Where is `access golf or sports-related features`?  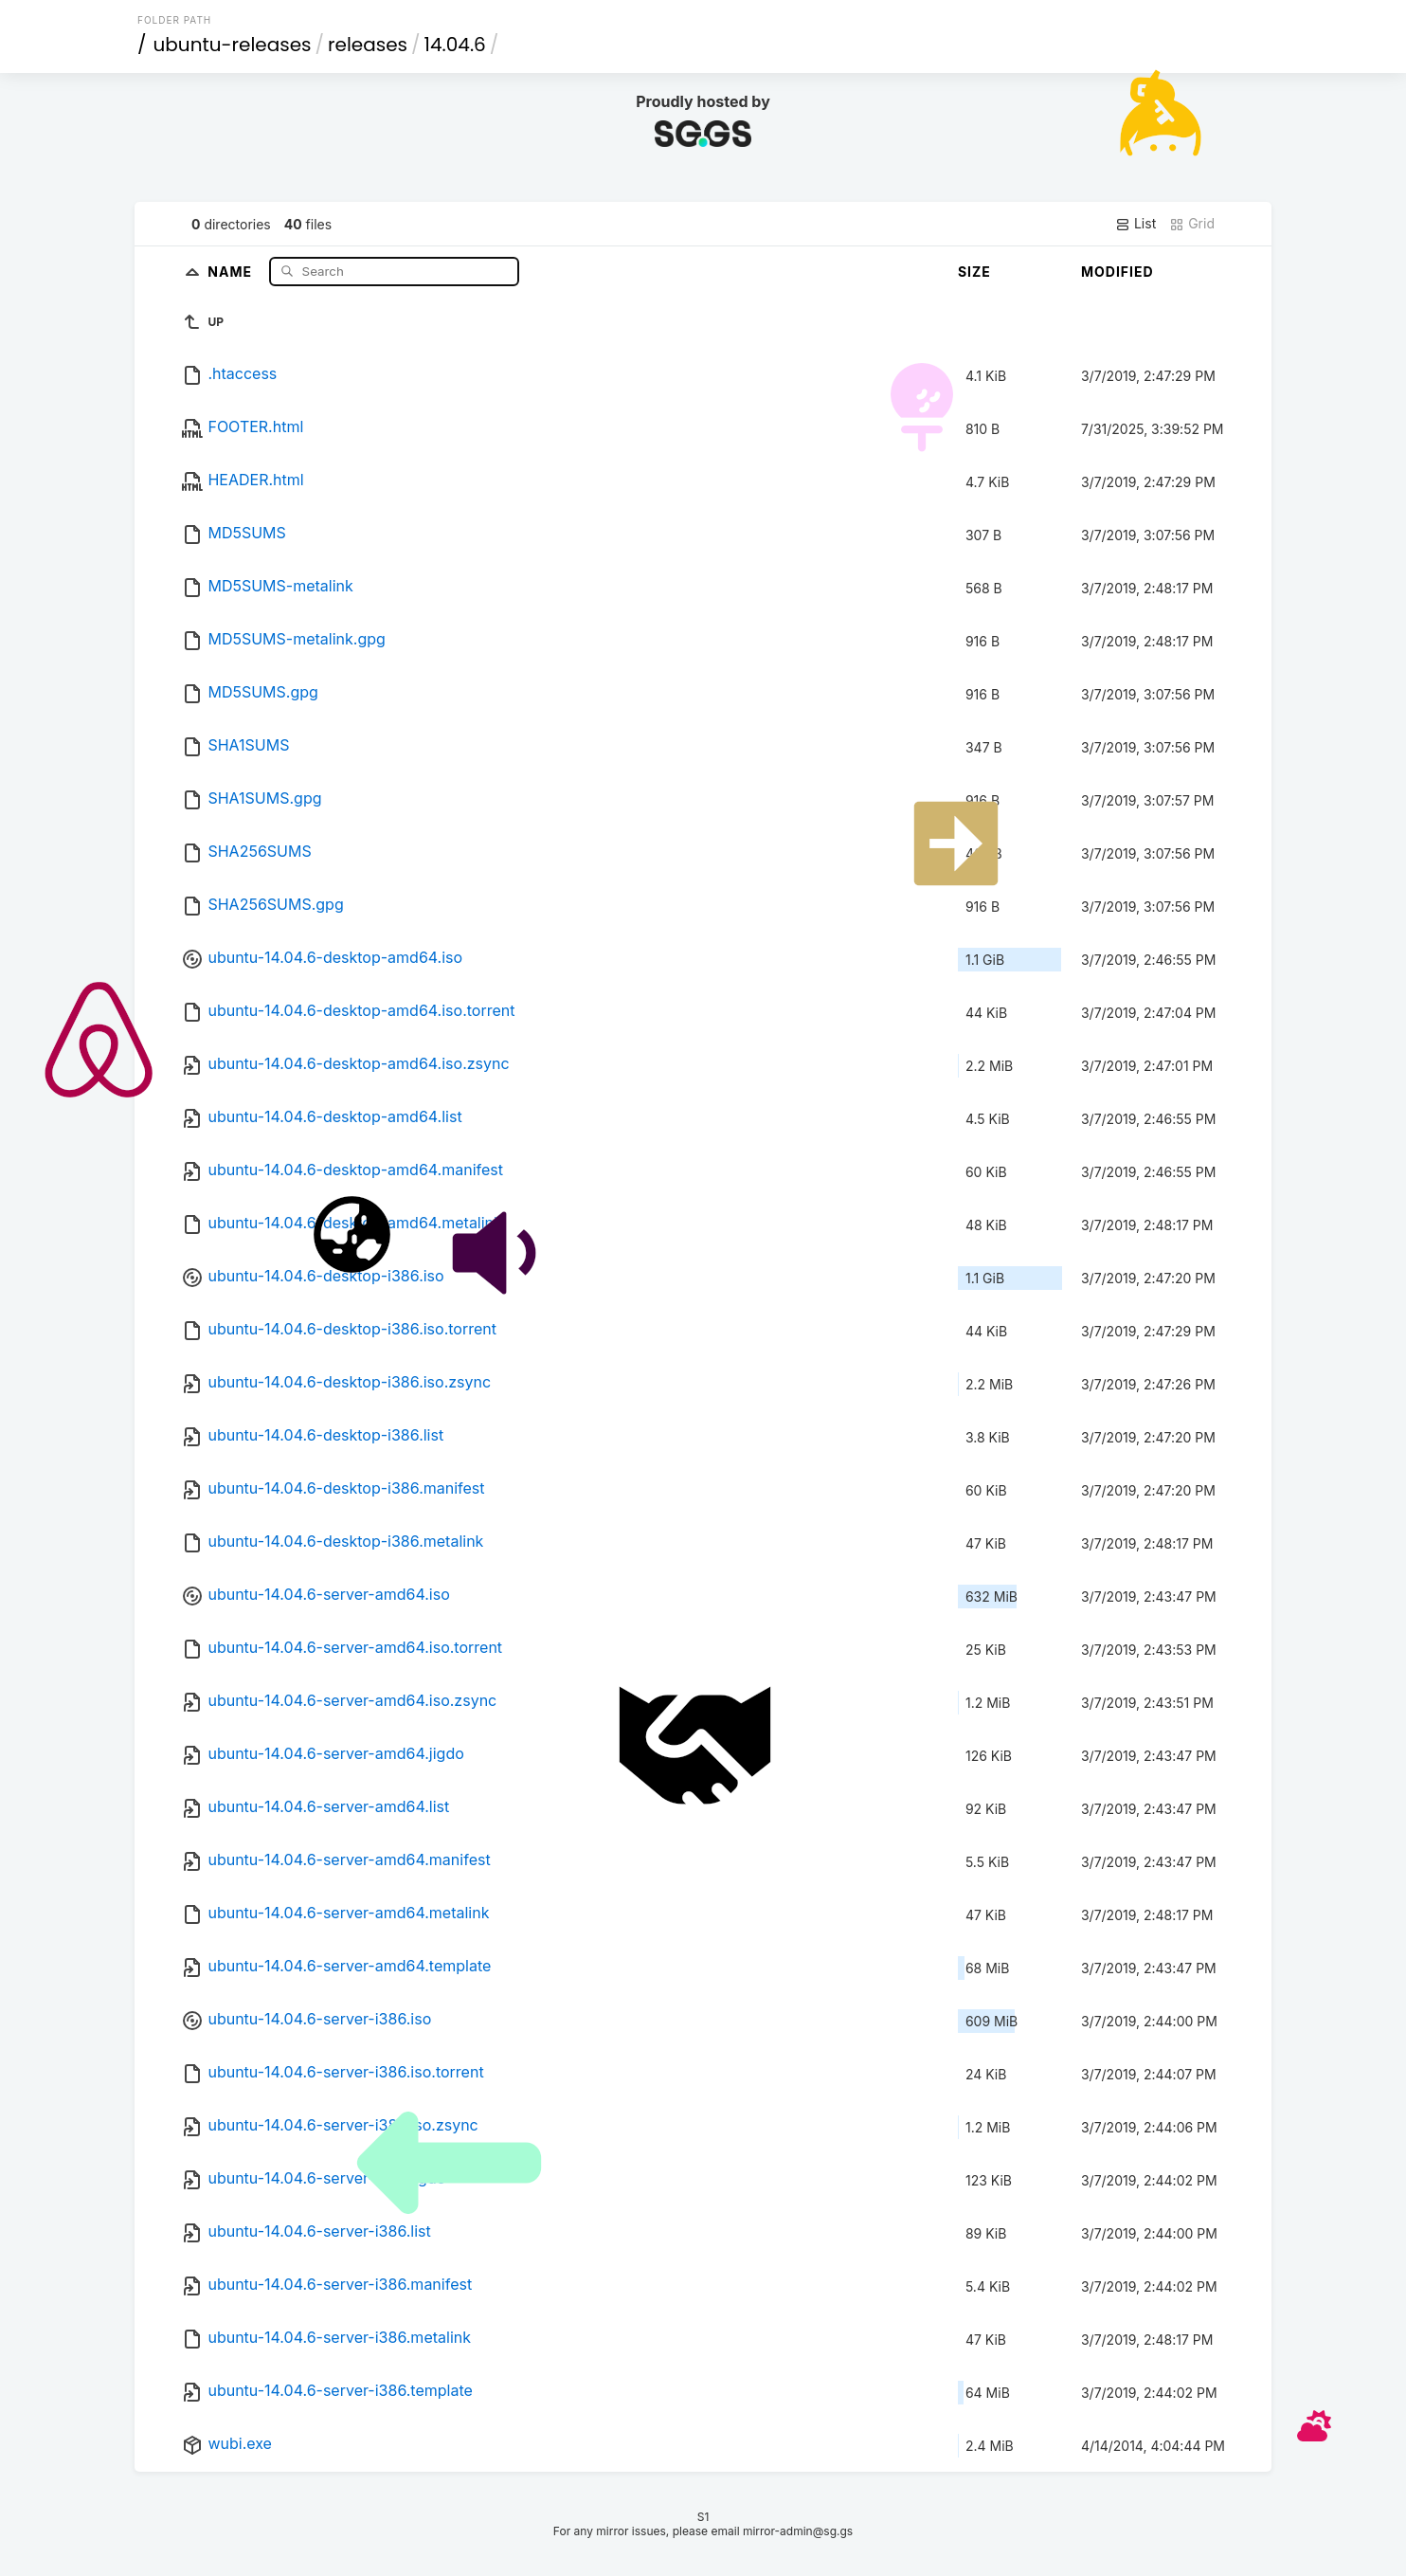
access golf or sports-related features is located at coordinates (922, 405).